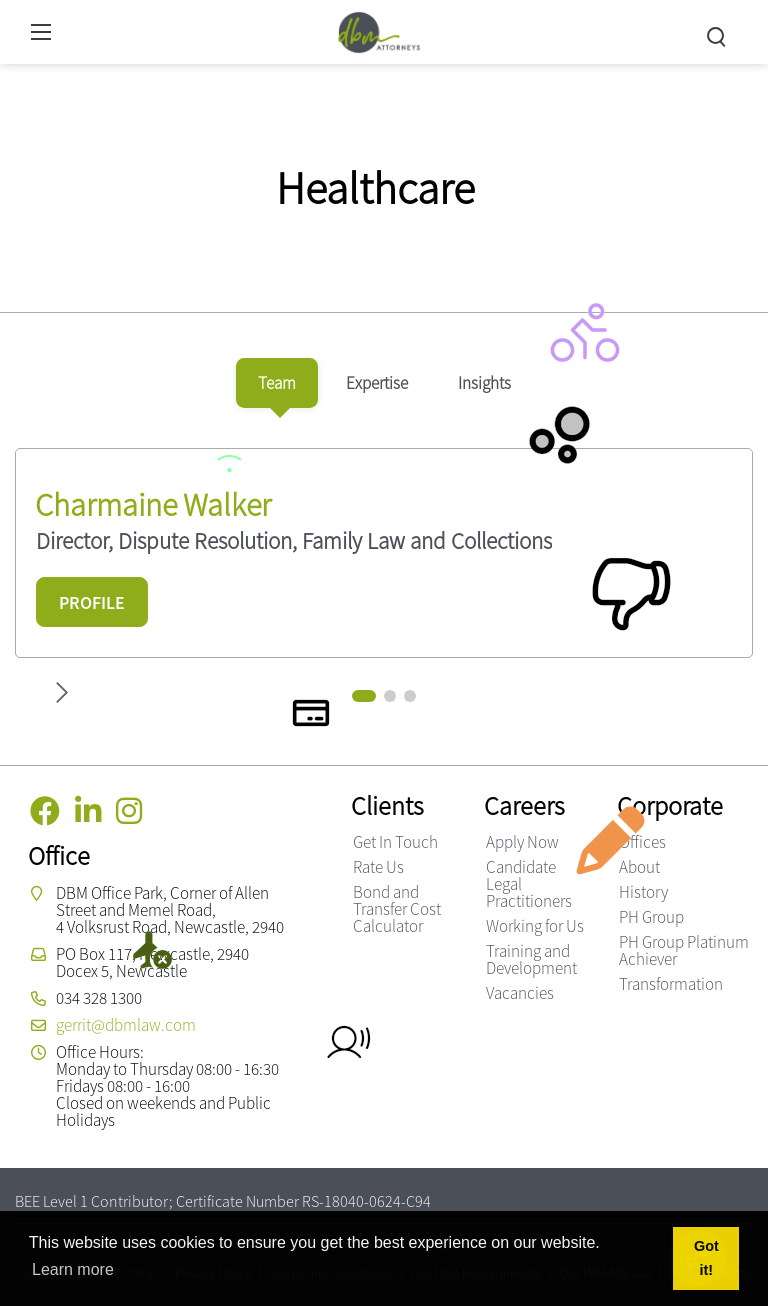  Describe the element at coordinates (610, 840) in the screenshot. I see `edit or modify content` at that location.